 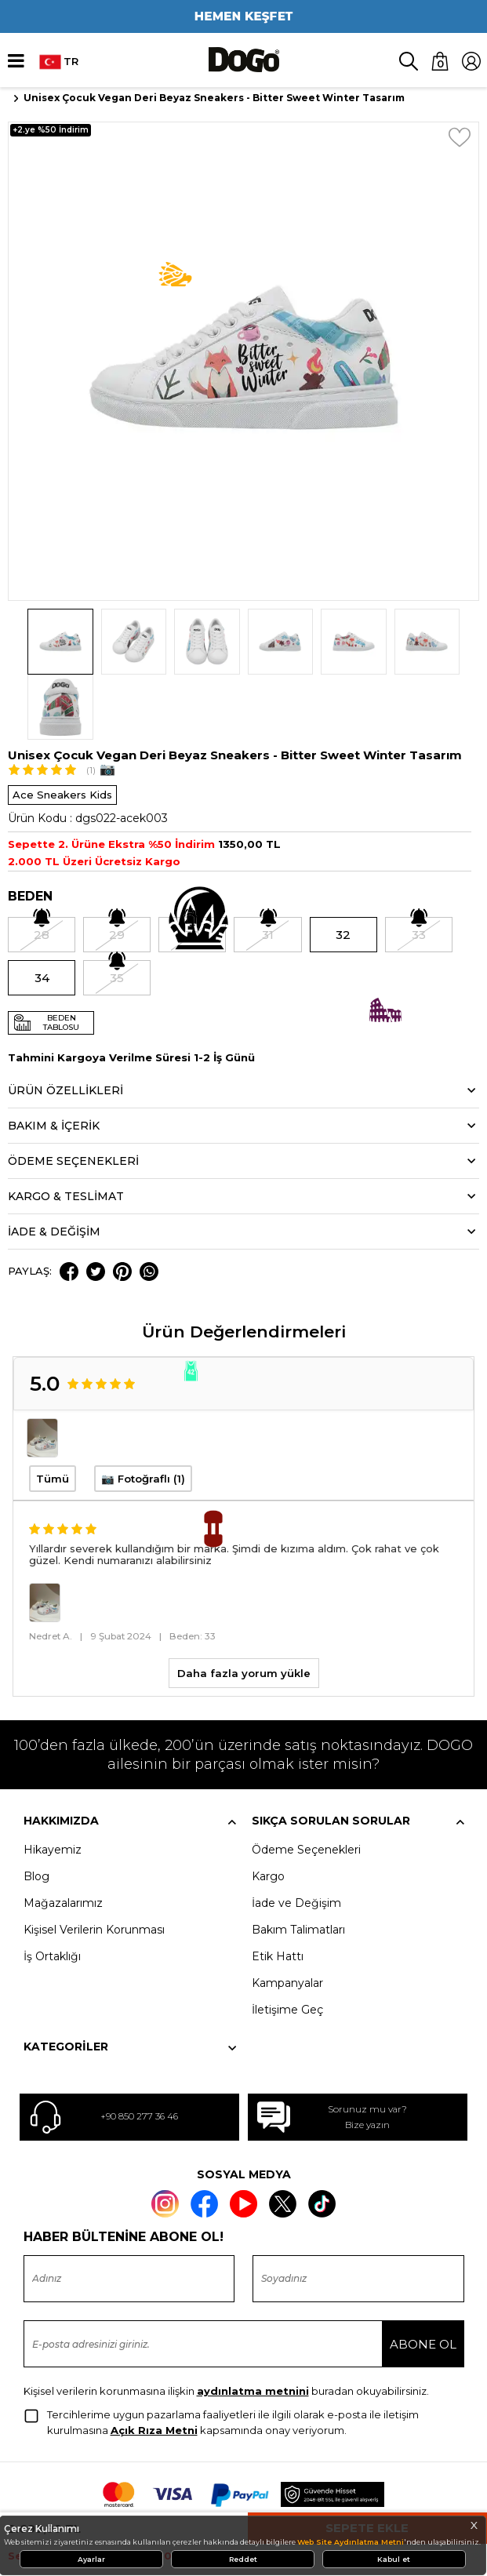 I want to click on view historical landmarks or monuments, so click(x=385, y=1010).